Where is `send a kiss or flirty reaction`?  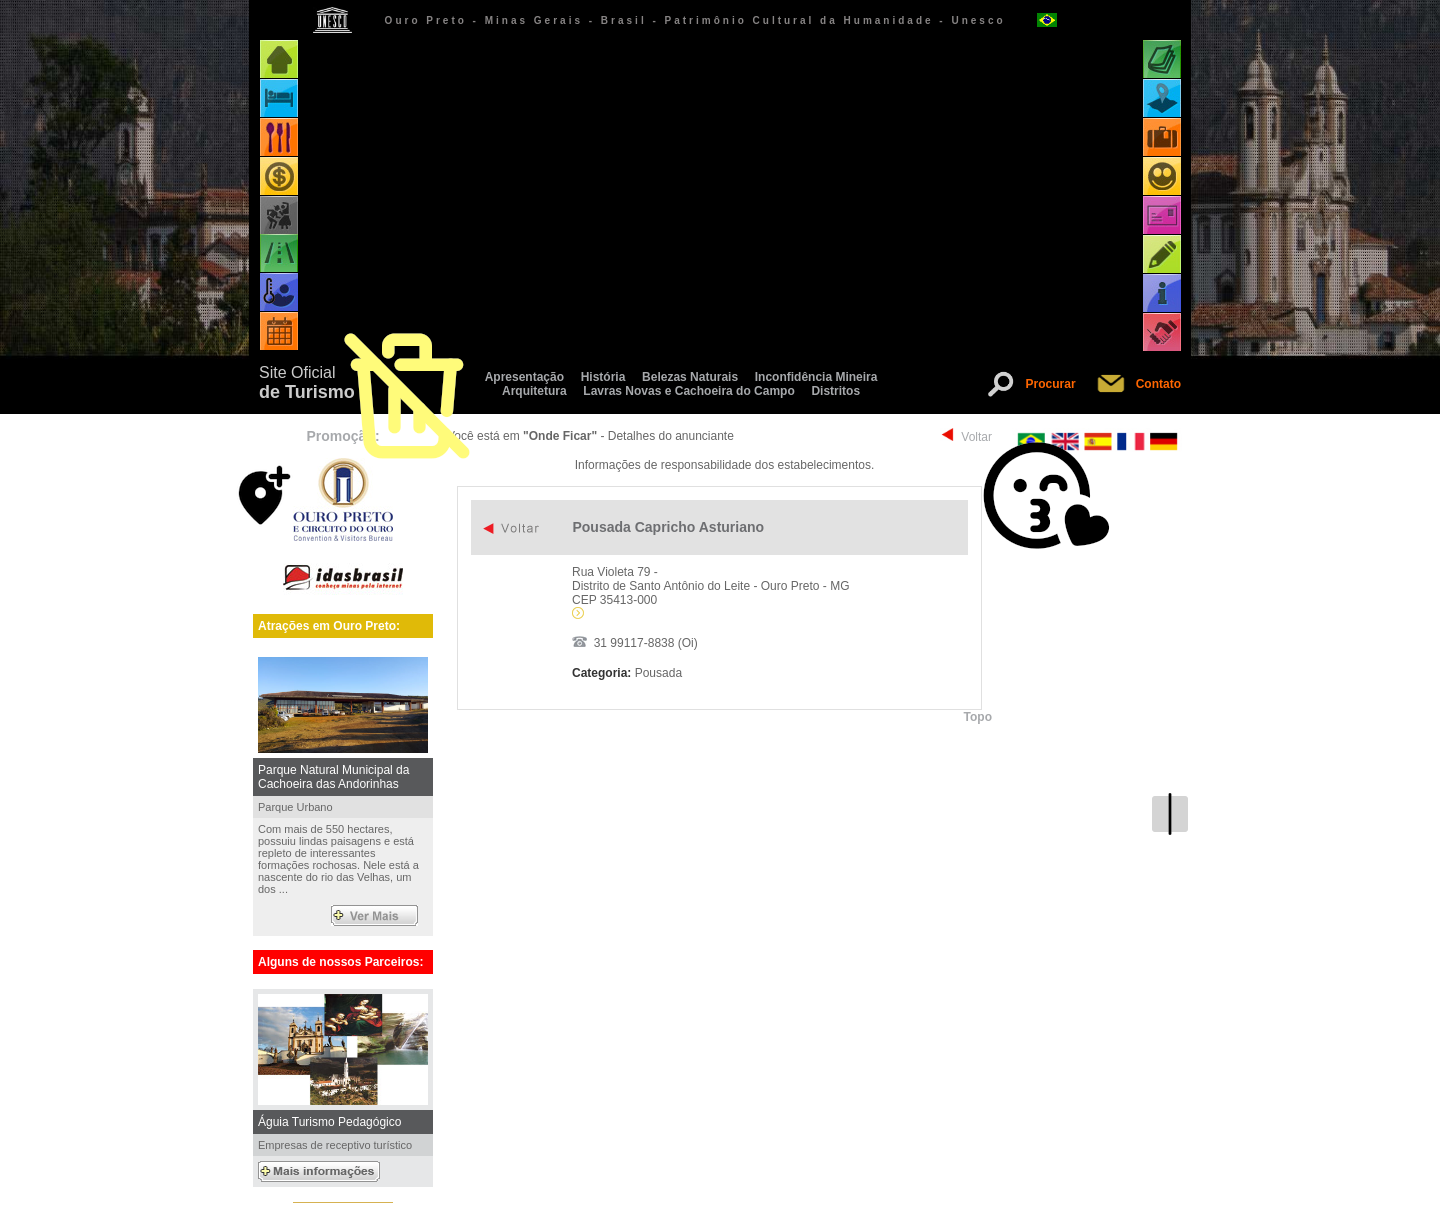 send a kiss or flirty reaction is located at coordinates (1043, 495).